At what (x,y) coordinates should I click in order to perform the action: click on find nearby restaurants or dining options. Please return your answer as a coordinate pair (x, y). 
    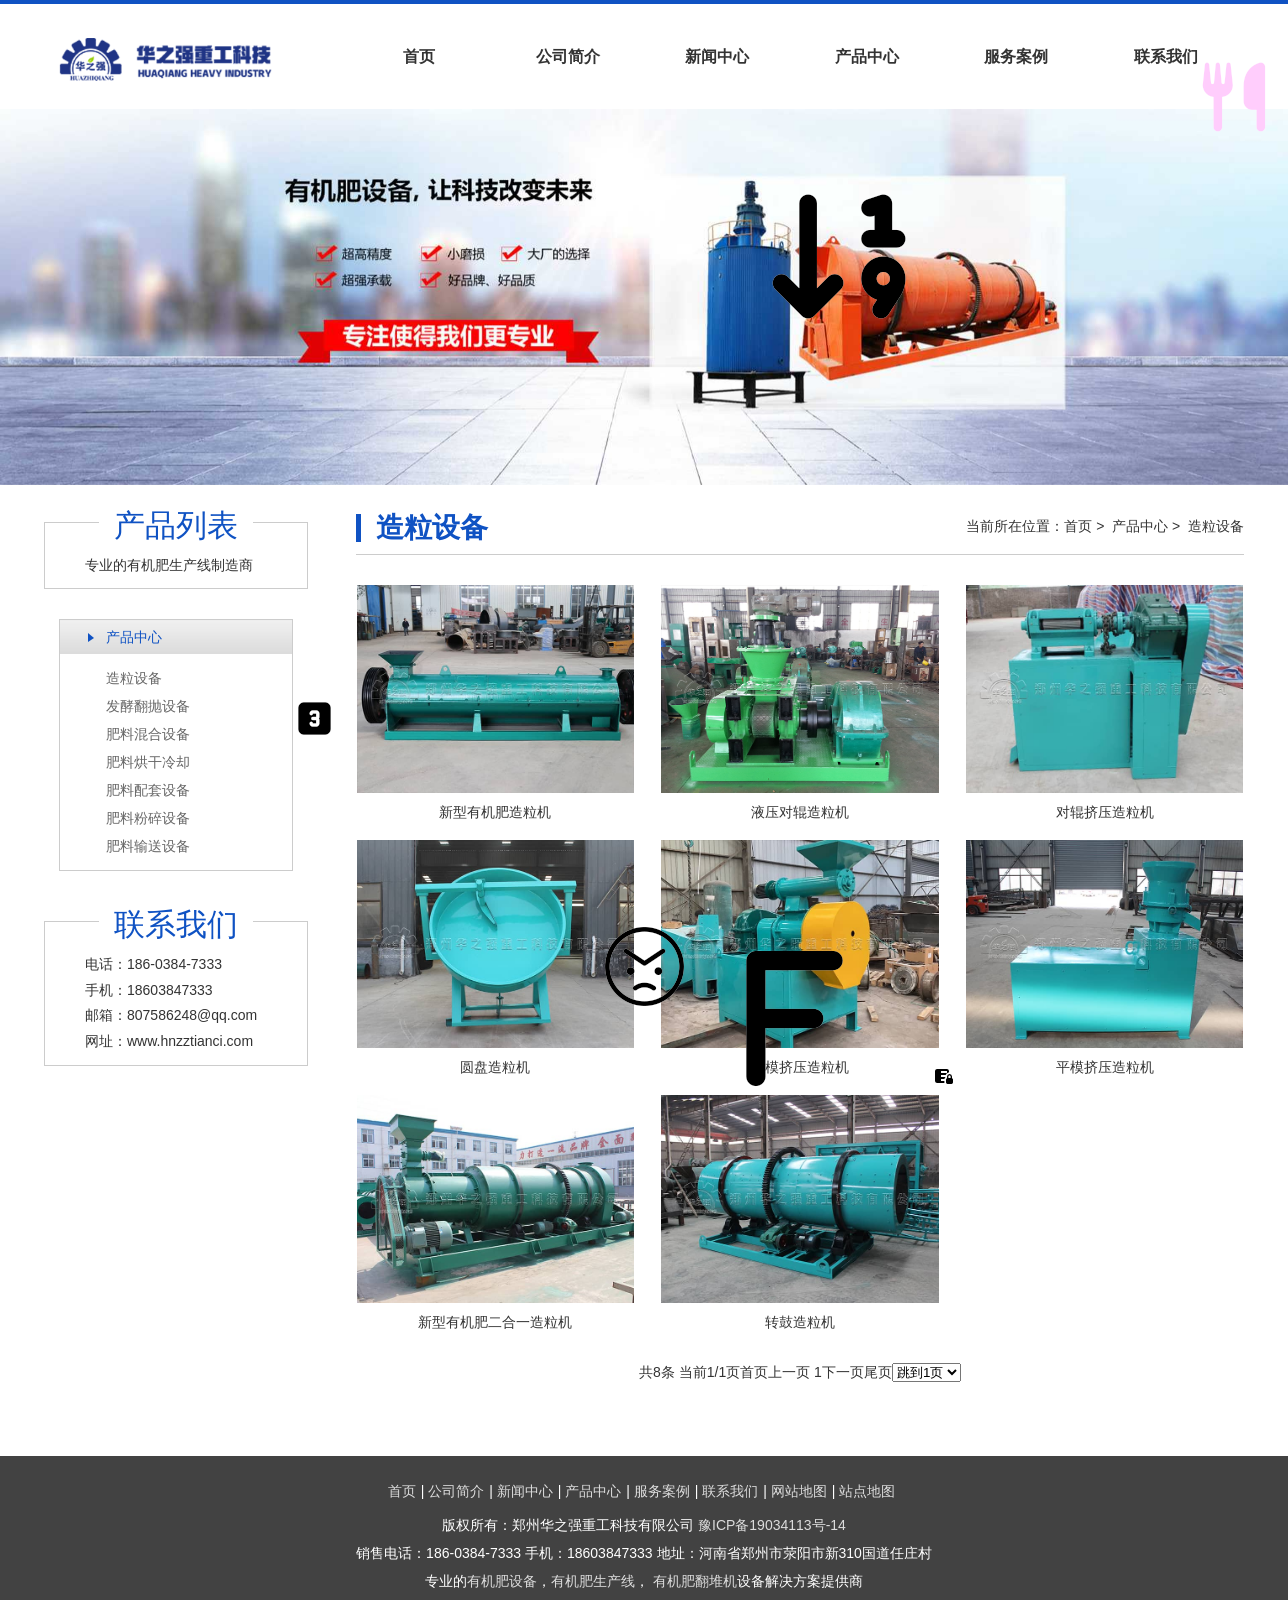
    Looking at the image, I should click on (1235, 97).